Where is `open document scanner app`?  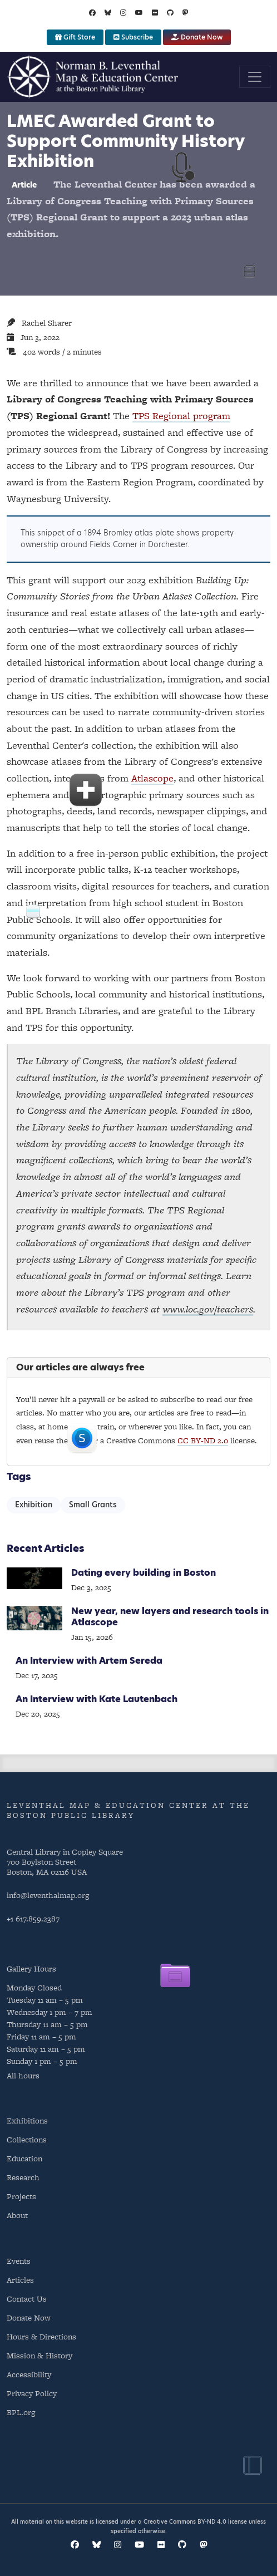 open document scanner app is located at coordinates (33, 911).